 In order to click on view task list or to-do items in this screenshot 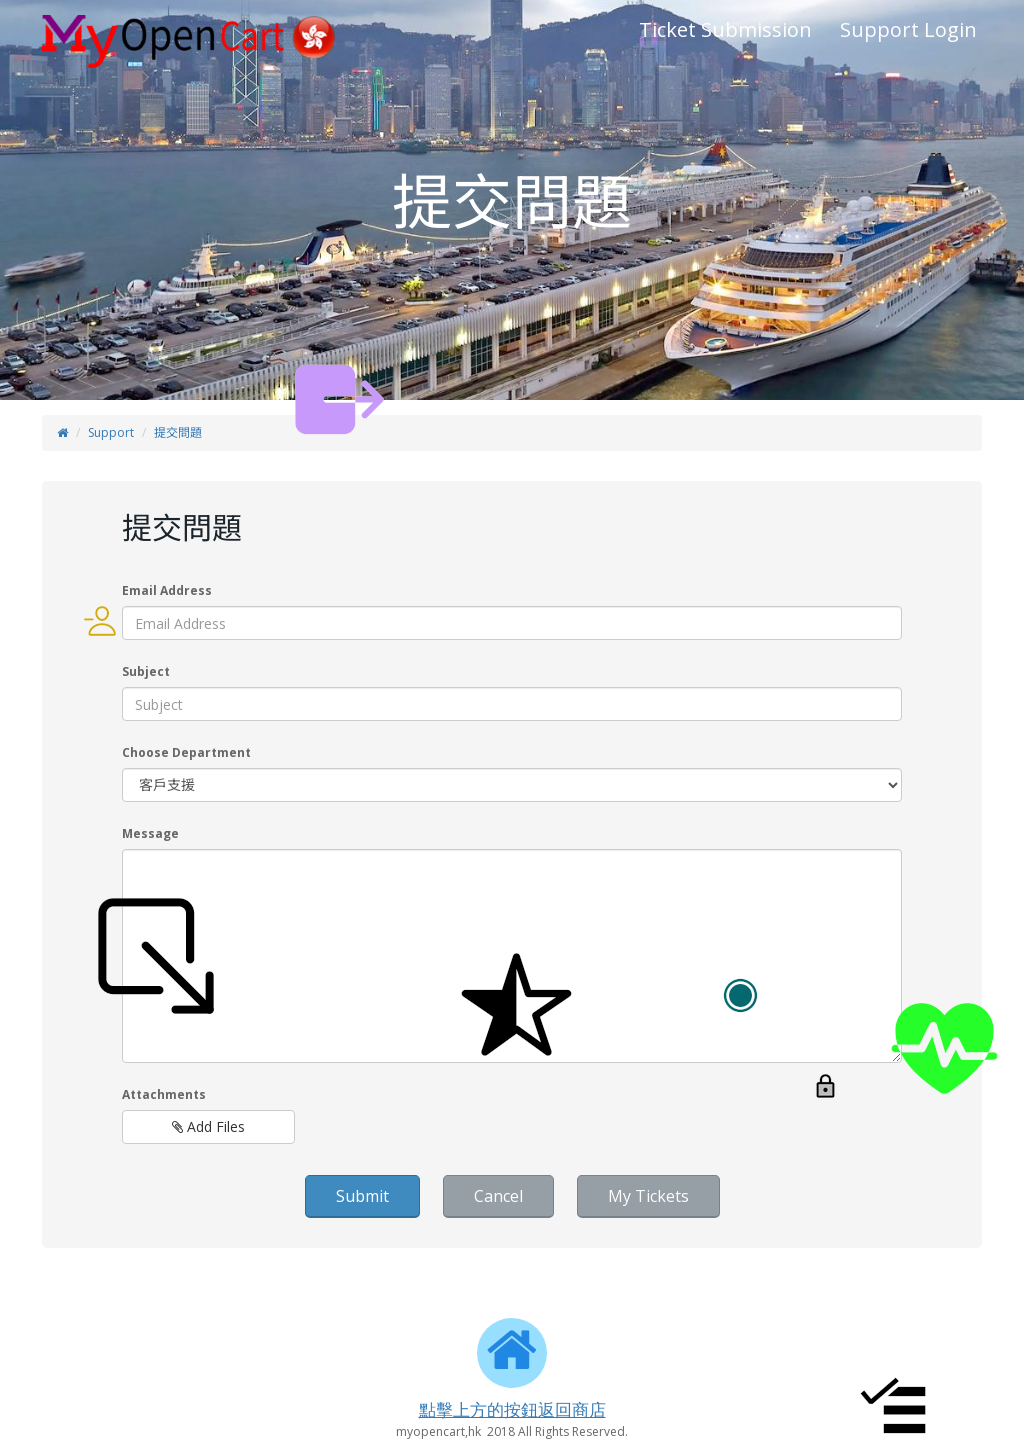, I will do `click(893, 1410)`.